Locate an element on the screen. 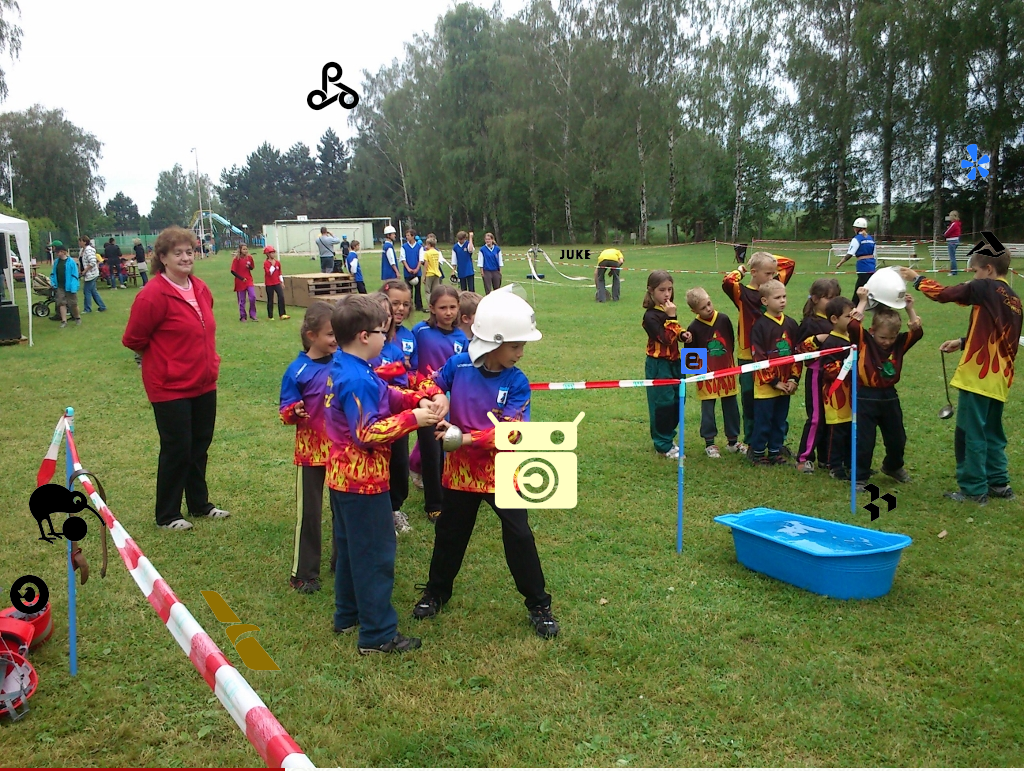  open the American Airlines app is located at coordinates (240, 630).